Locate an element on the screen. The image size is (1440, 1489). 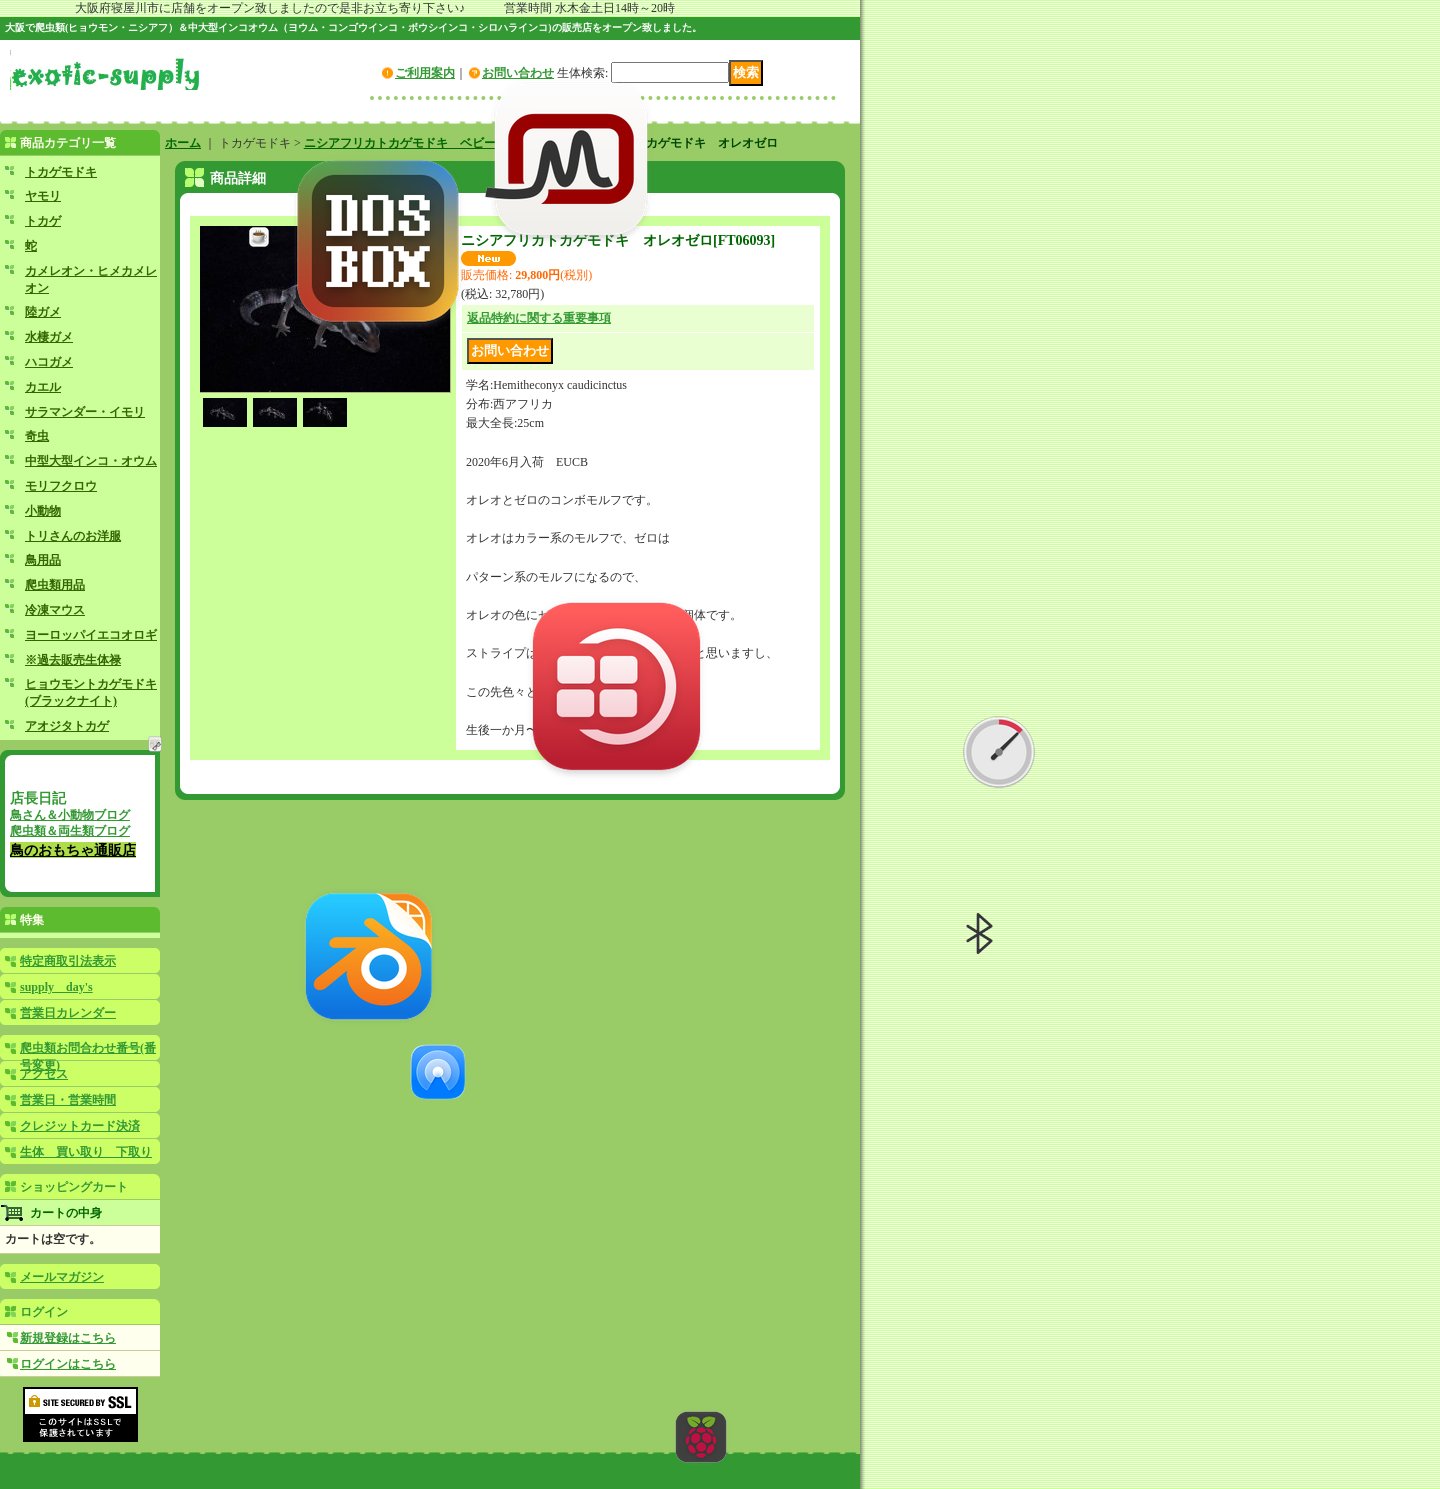
open budgie desktop window previews app is located at coordinates (616, 686).